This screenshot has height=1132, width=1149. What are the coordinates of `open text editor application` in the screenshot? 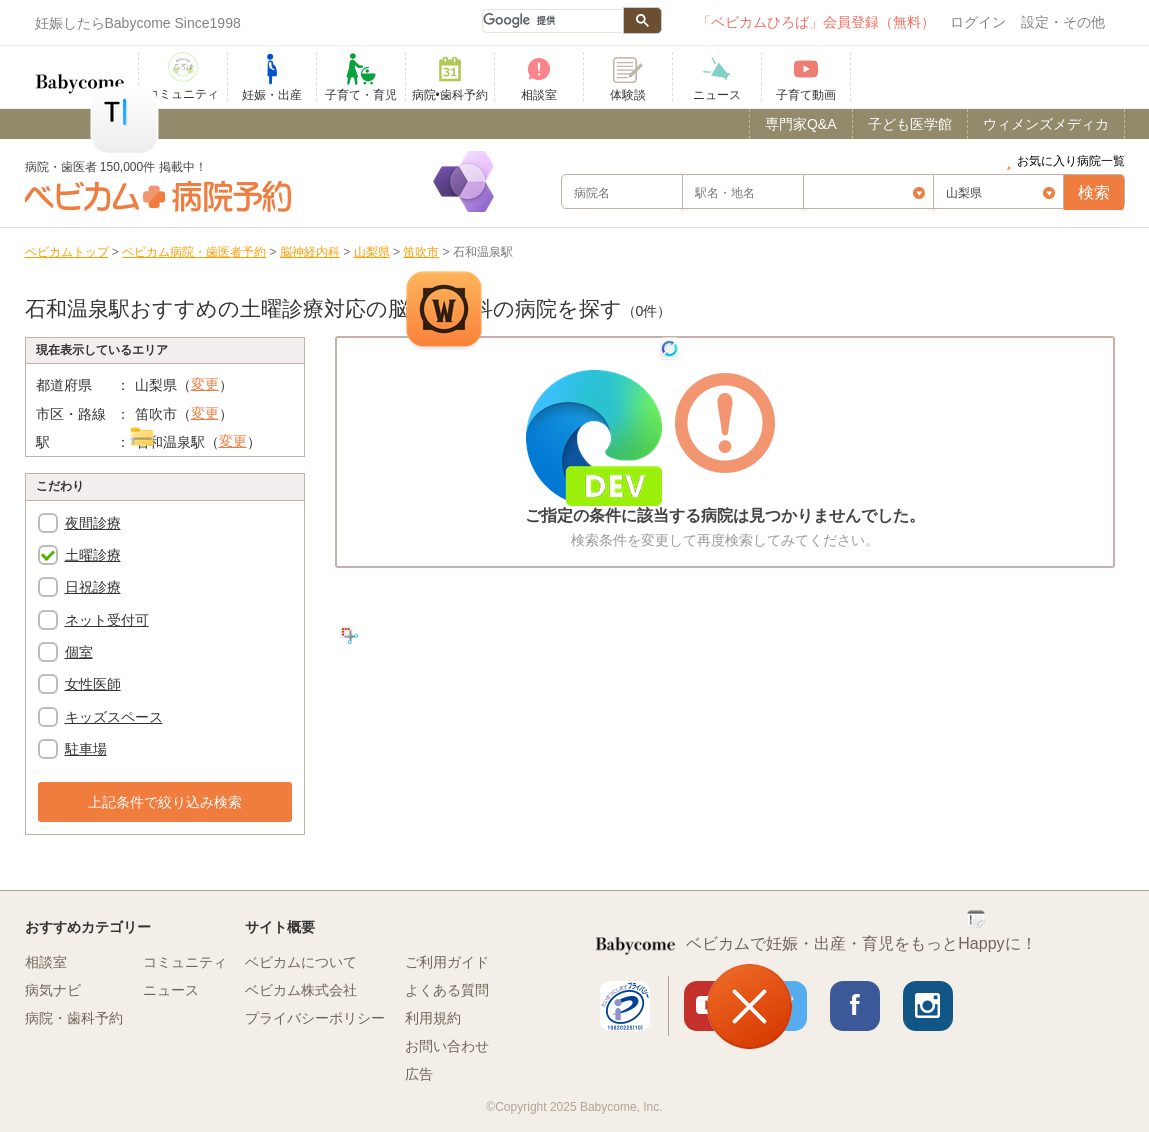 It's located at (124, 120).